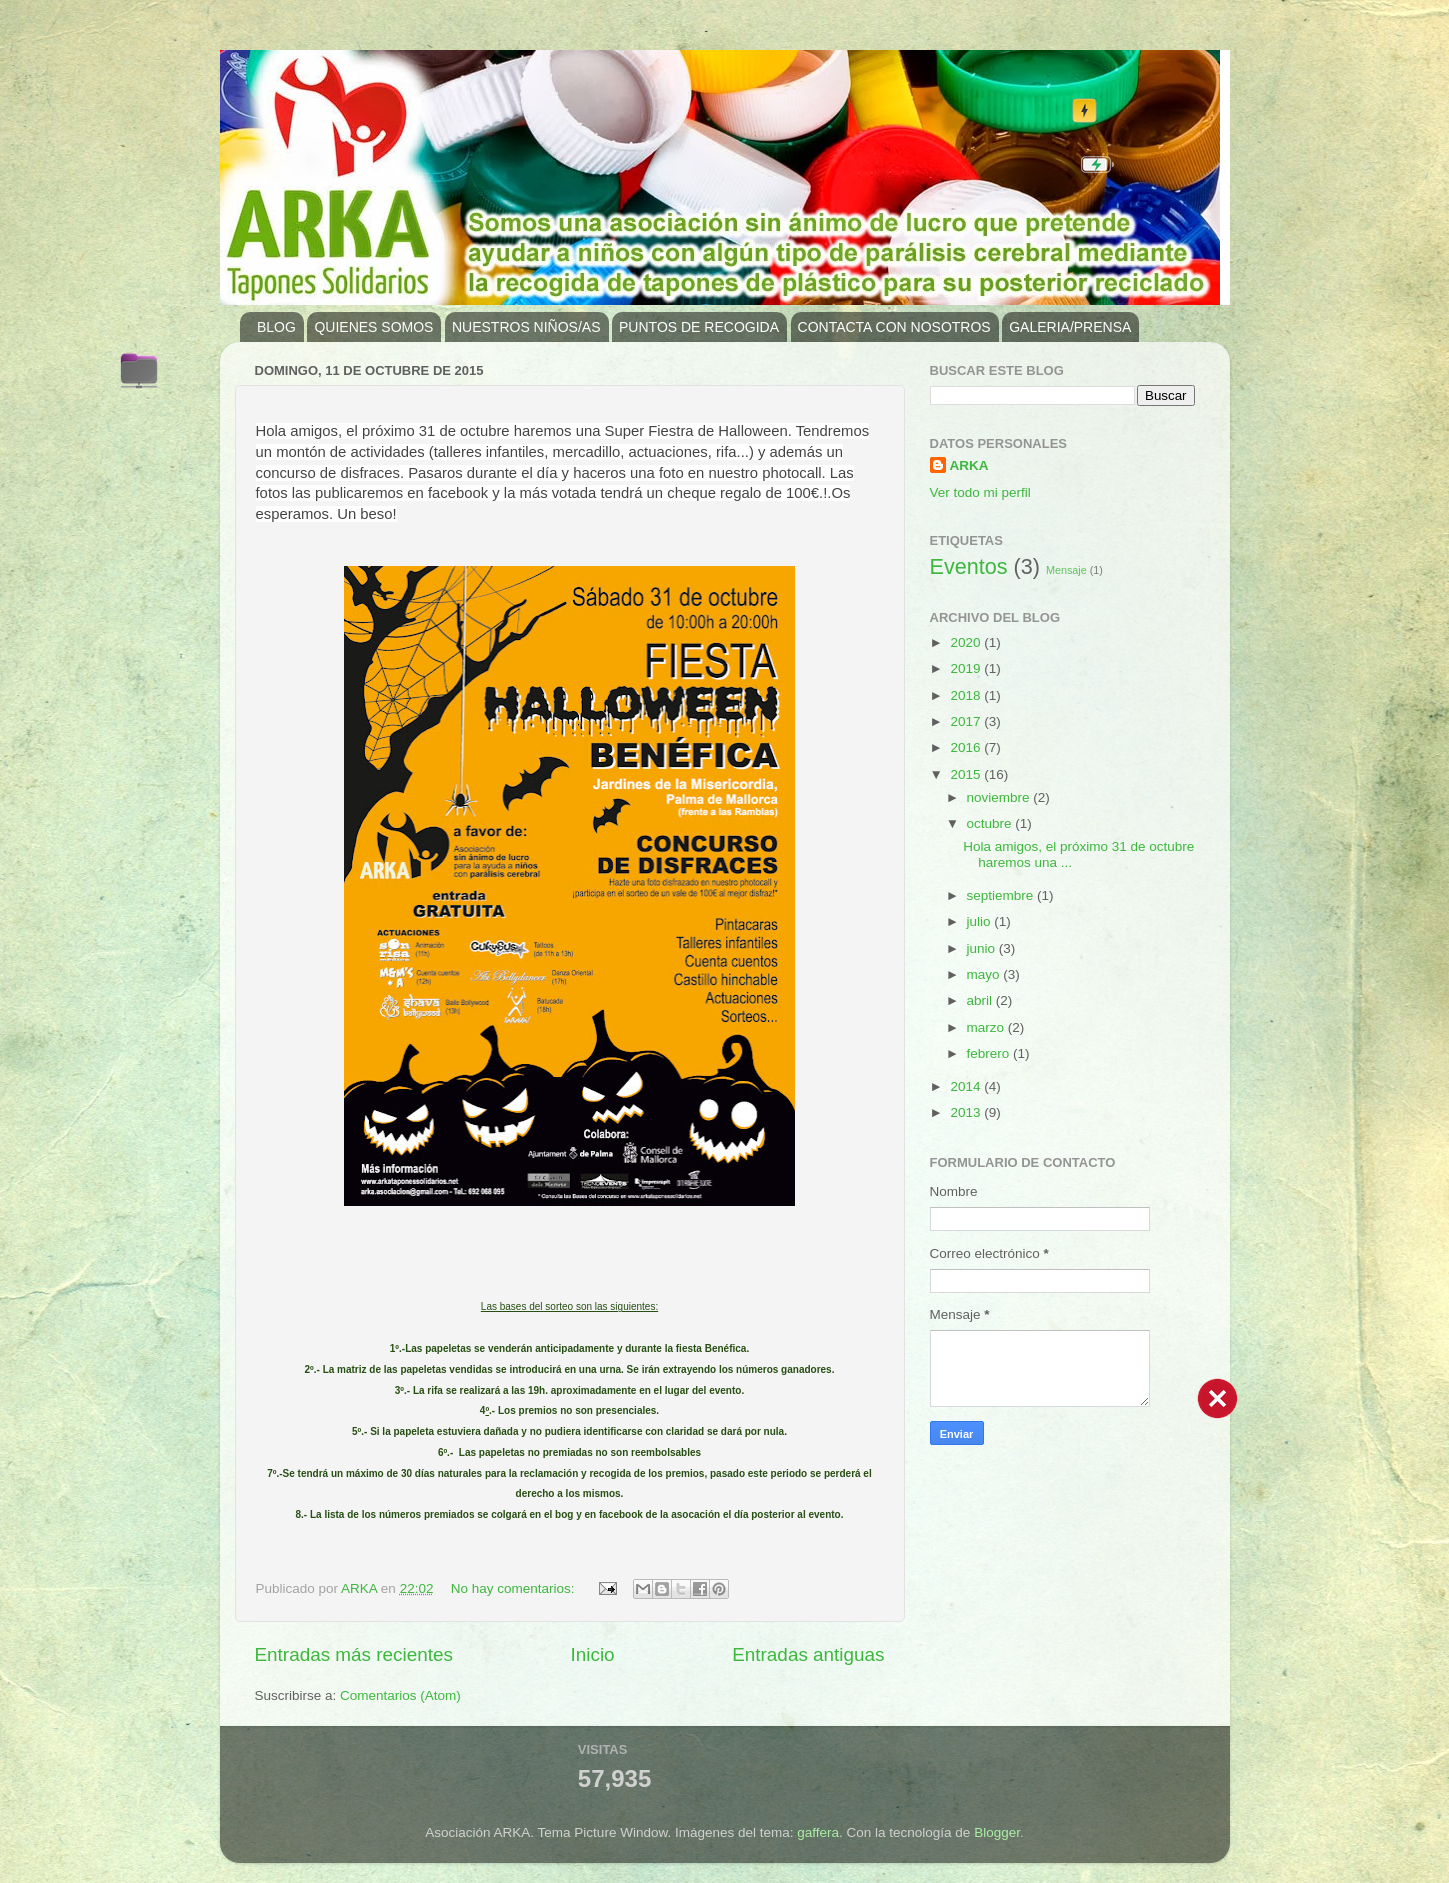 The height and width of the screenshot is (1883, 1449). What do you see at coordinates (1084, 110) in the screenshot?
I see `open power management settings` at bounding box center [1084, 110].